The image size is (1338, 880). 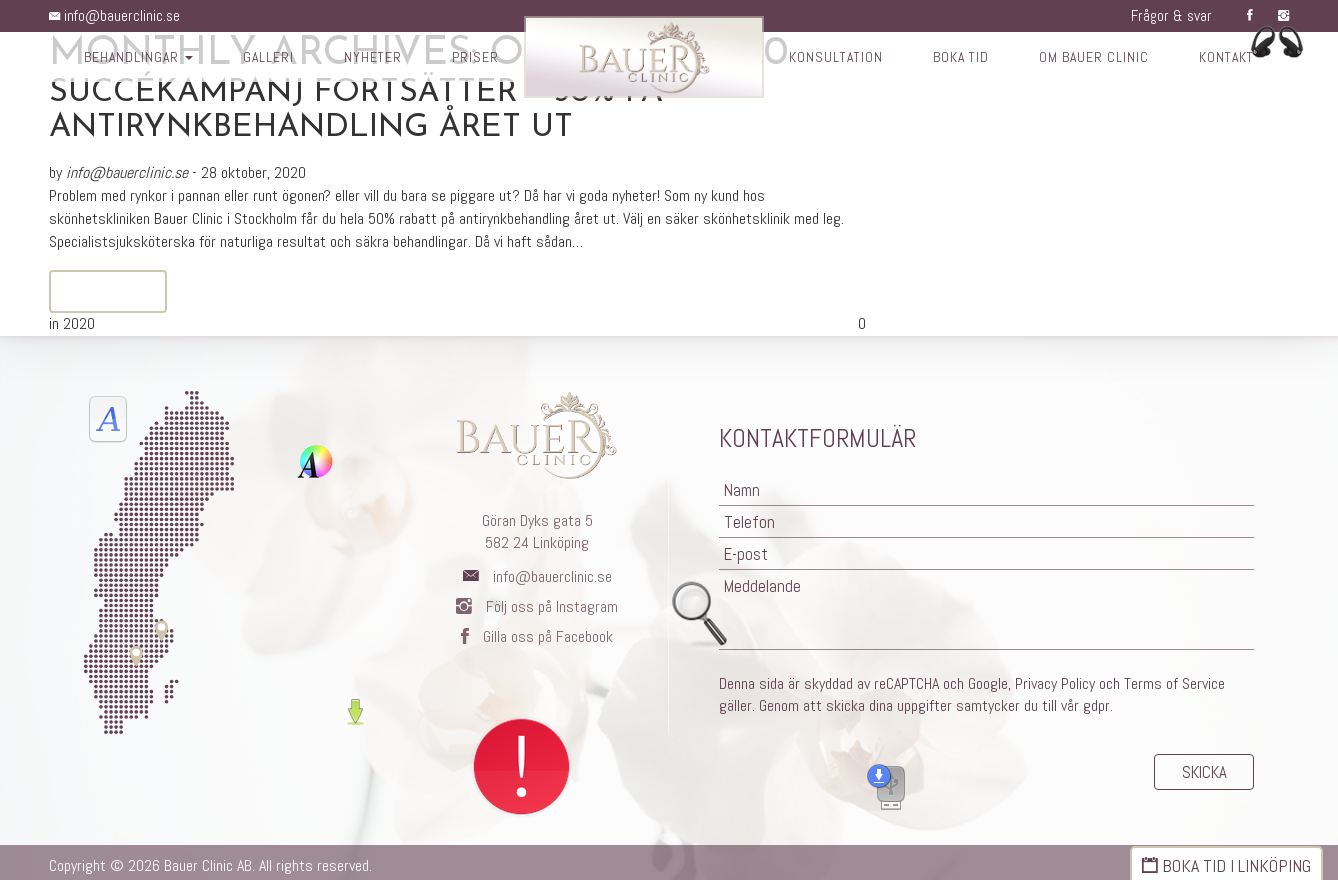 What do you see at coordinates (1277, 44) in the screenshot?
I see `connect beats wireless earbuds via bluetooth` at bounding box center [1277, 44].